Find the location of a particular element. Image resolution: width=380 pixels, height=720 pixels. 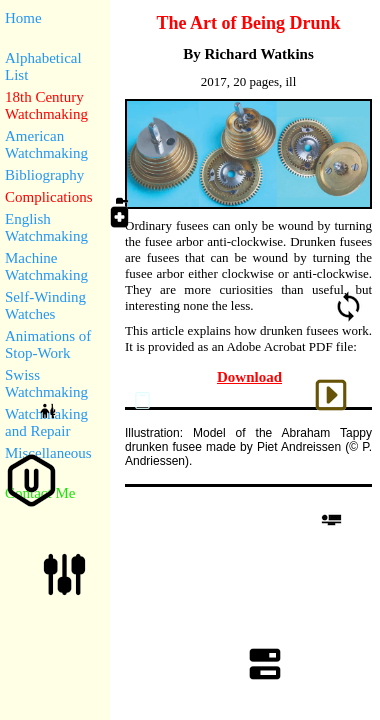

select flat bed seat option for flight is located at coordinates (331, 519).